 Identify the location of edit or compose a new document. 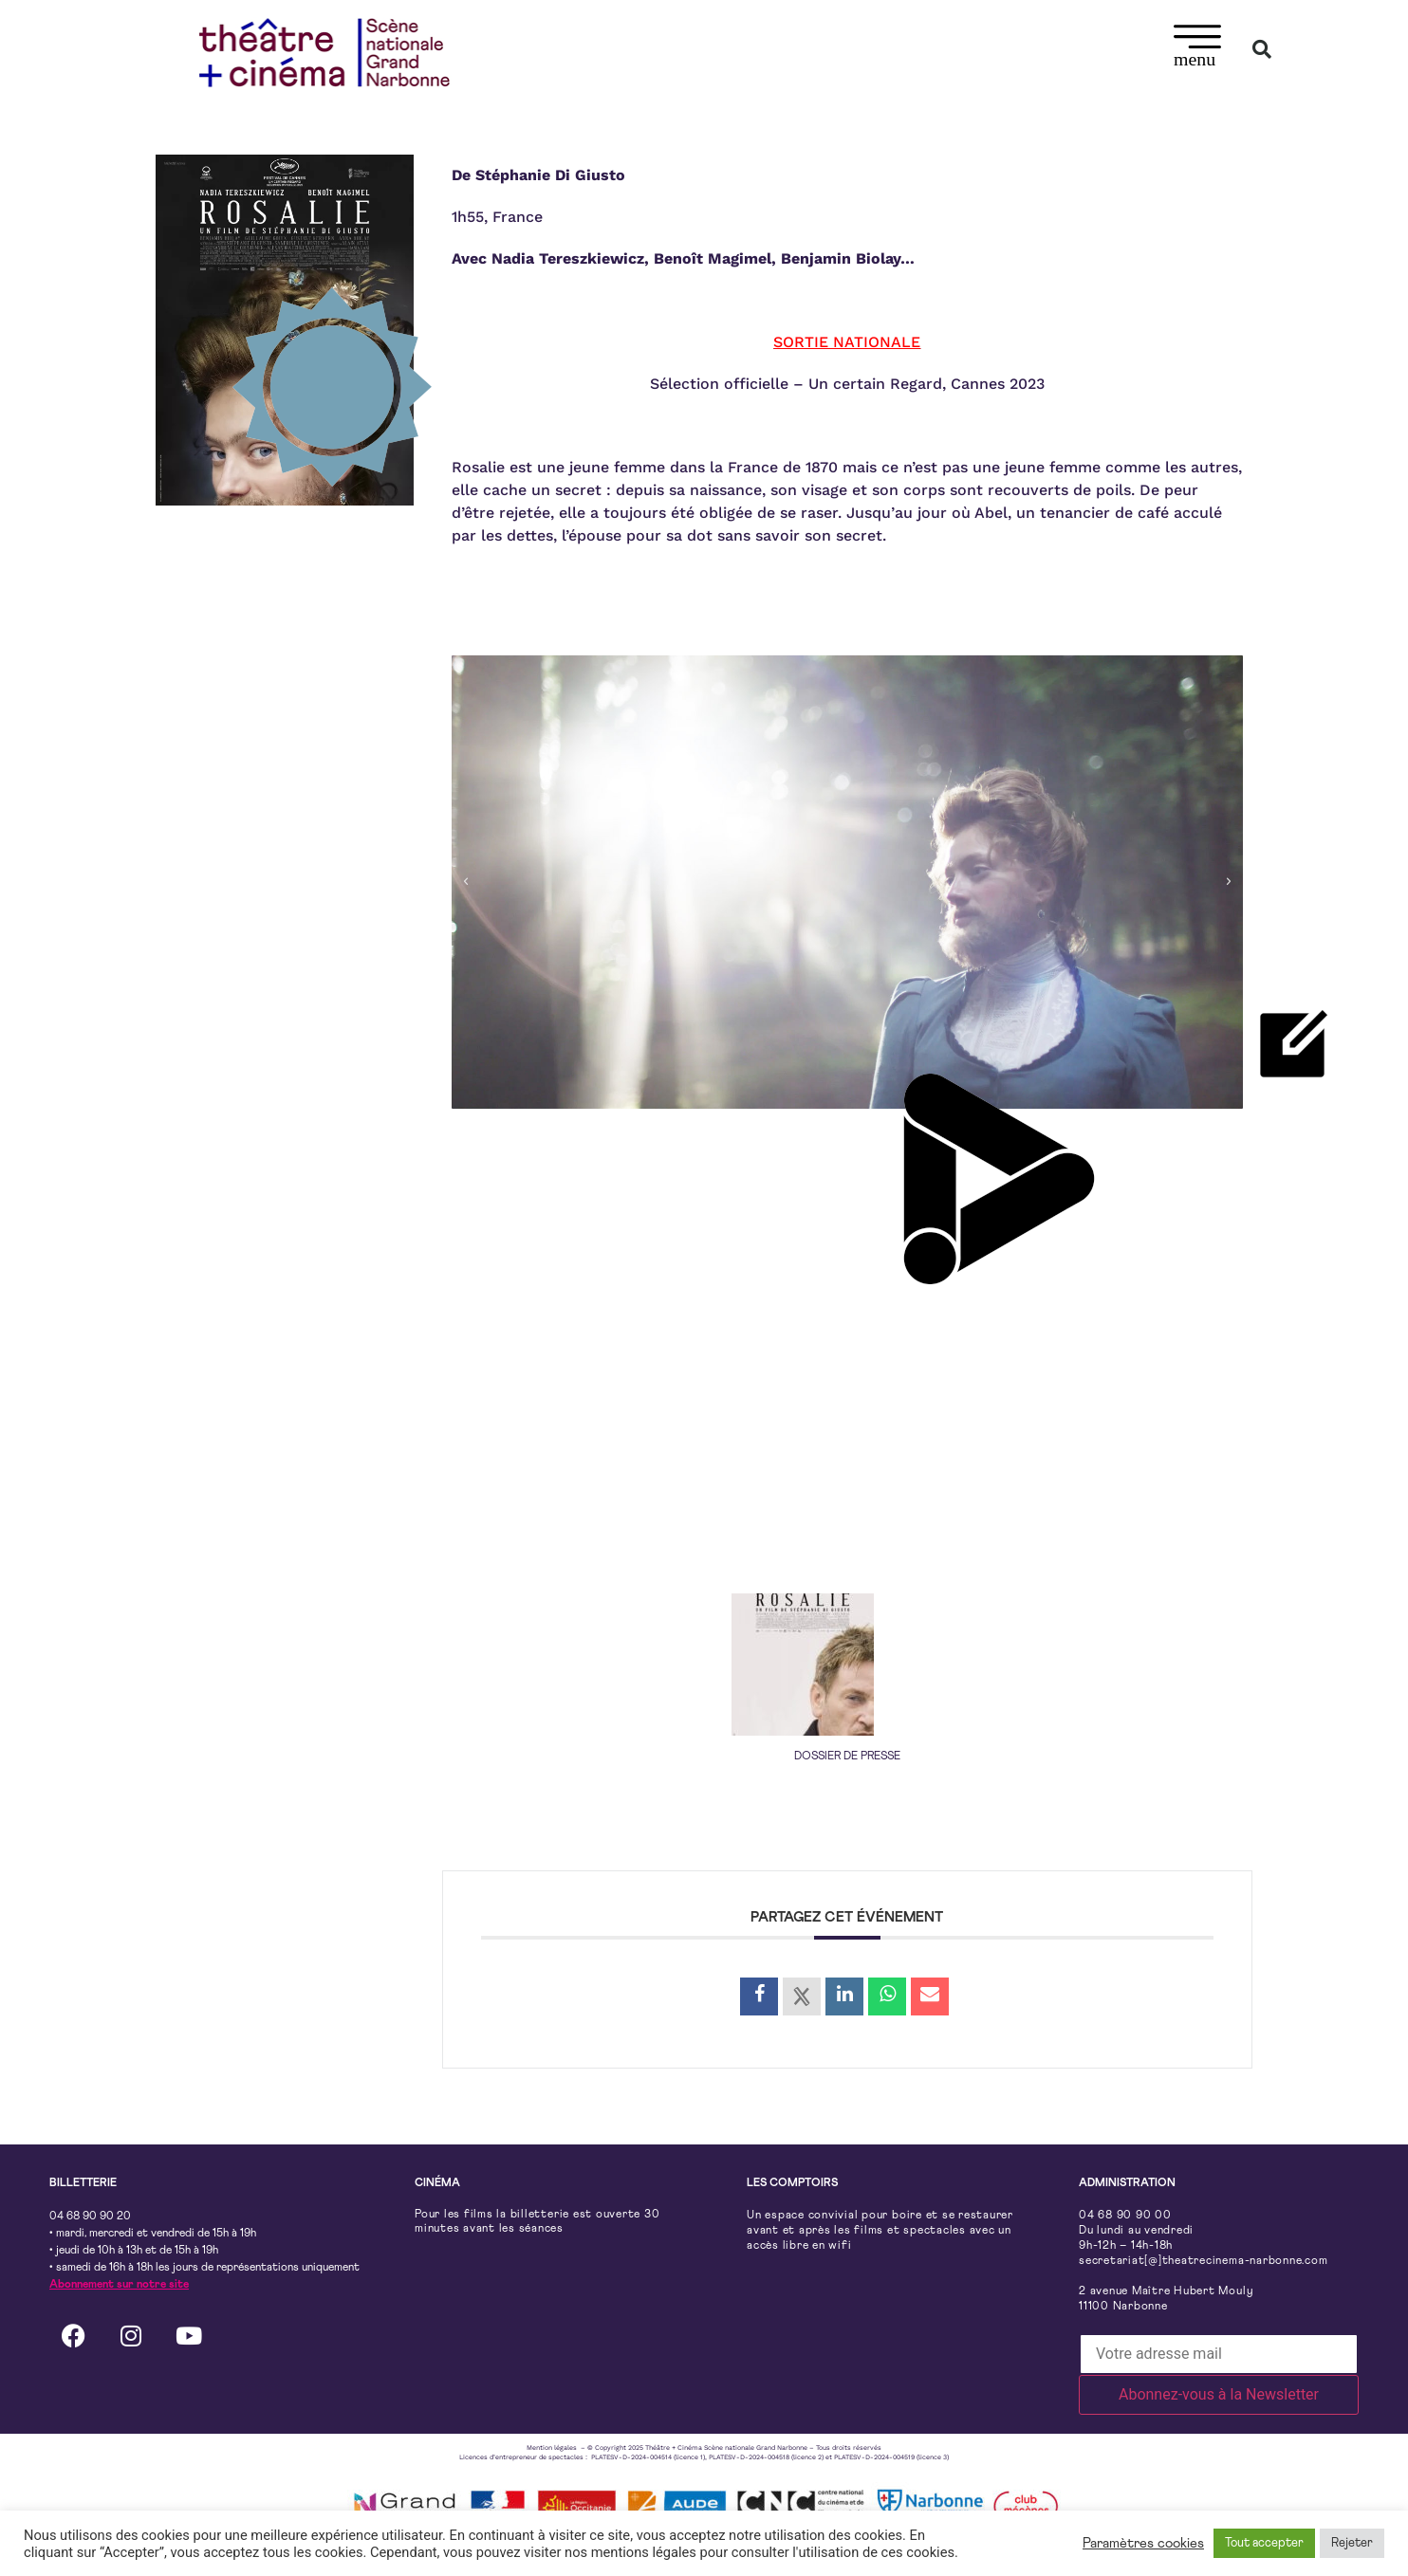
(1292, 1045).